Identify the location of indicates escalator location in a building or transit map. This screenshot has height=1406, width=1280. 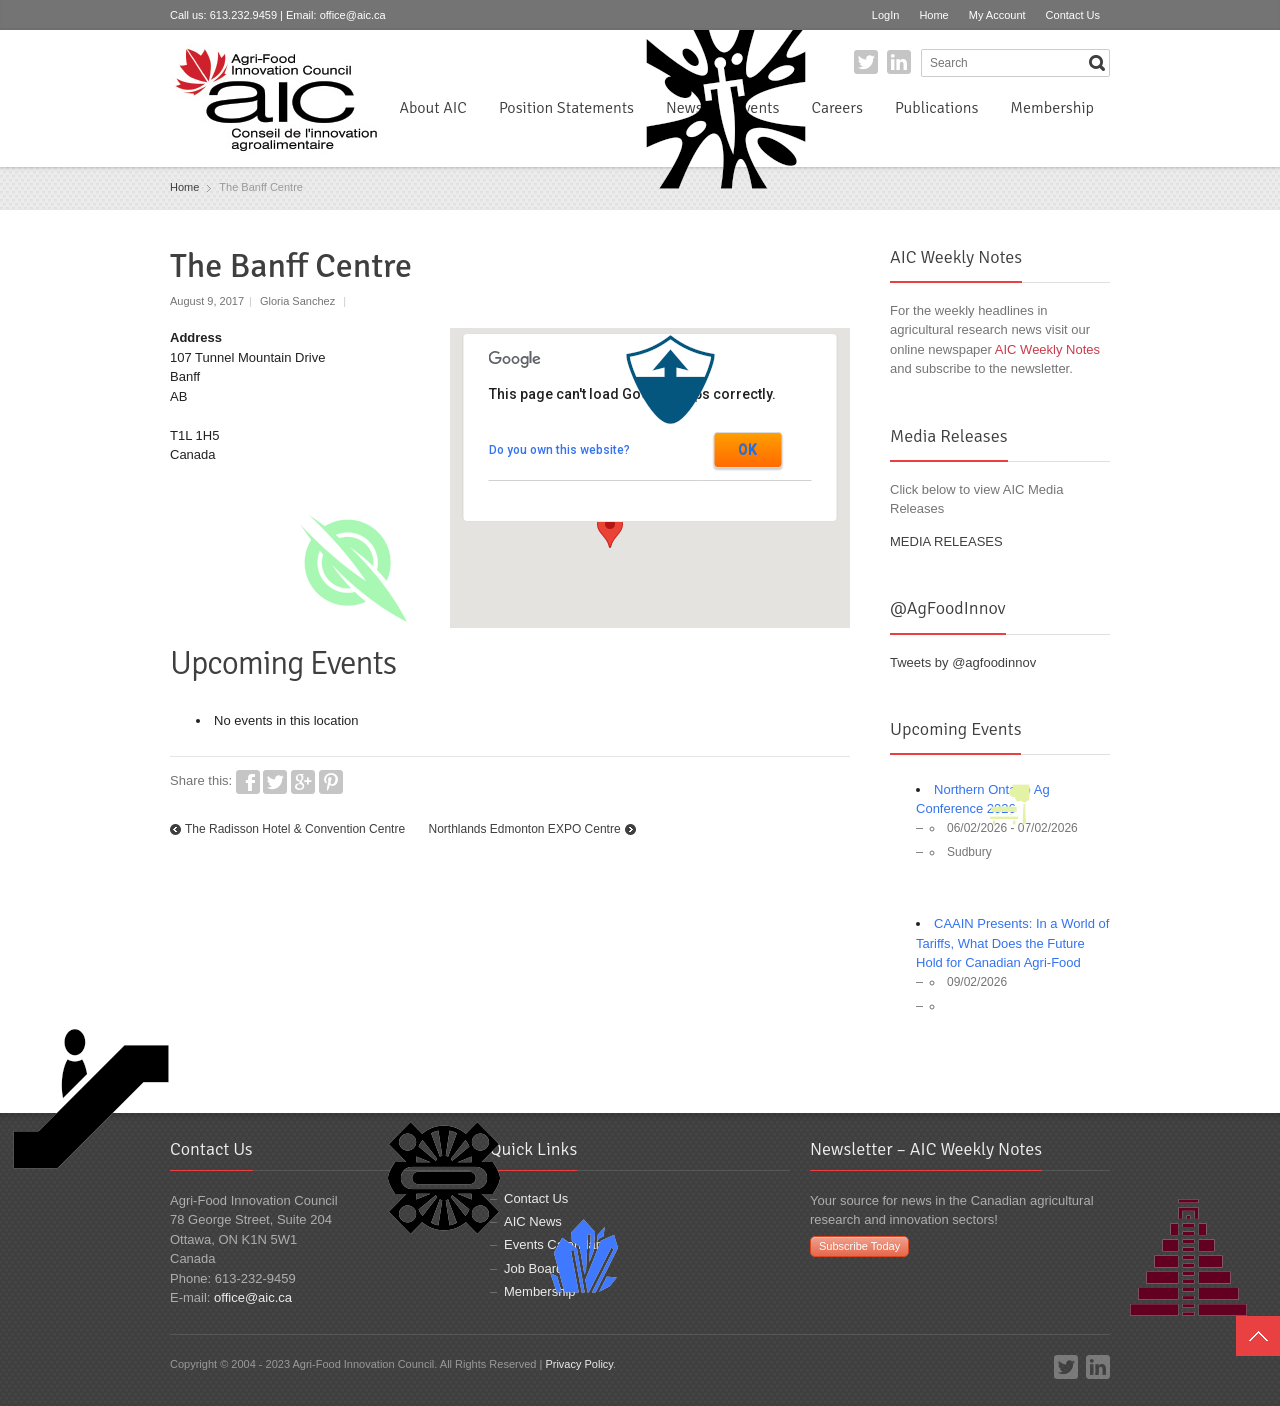
(91, 1096).